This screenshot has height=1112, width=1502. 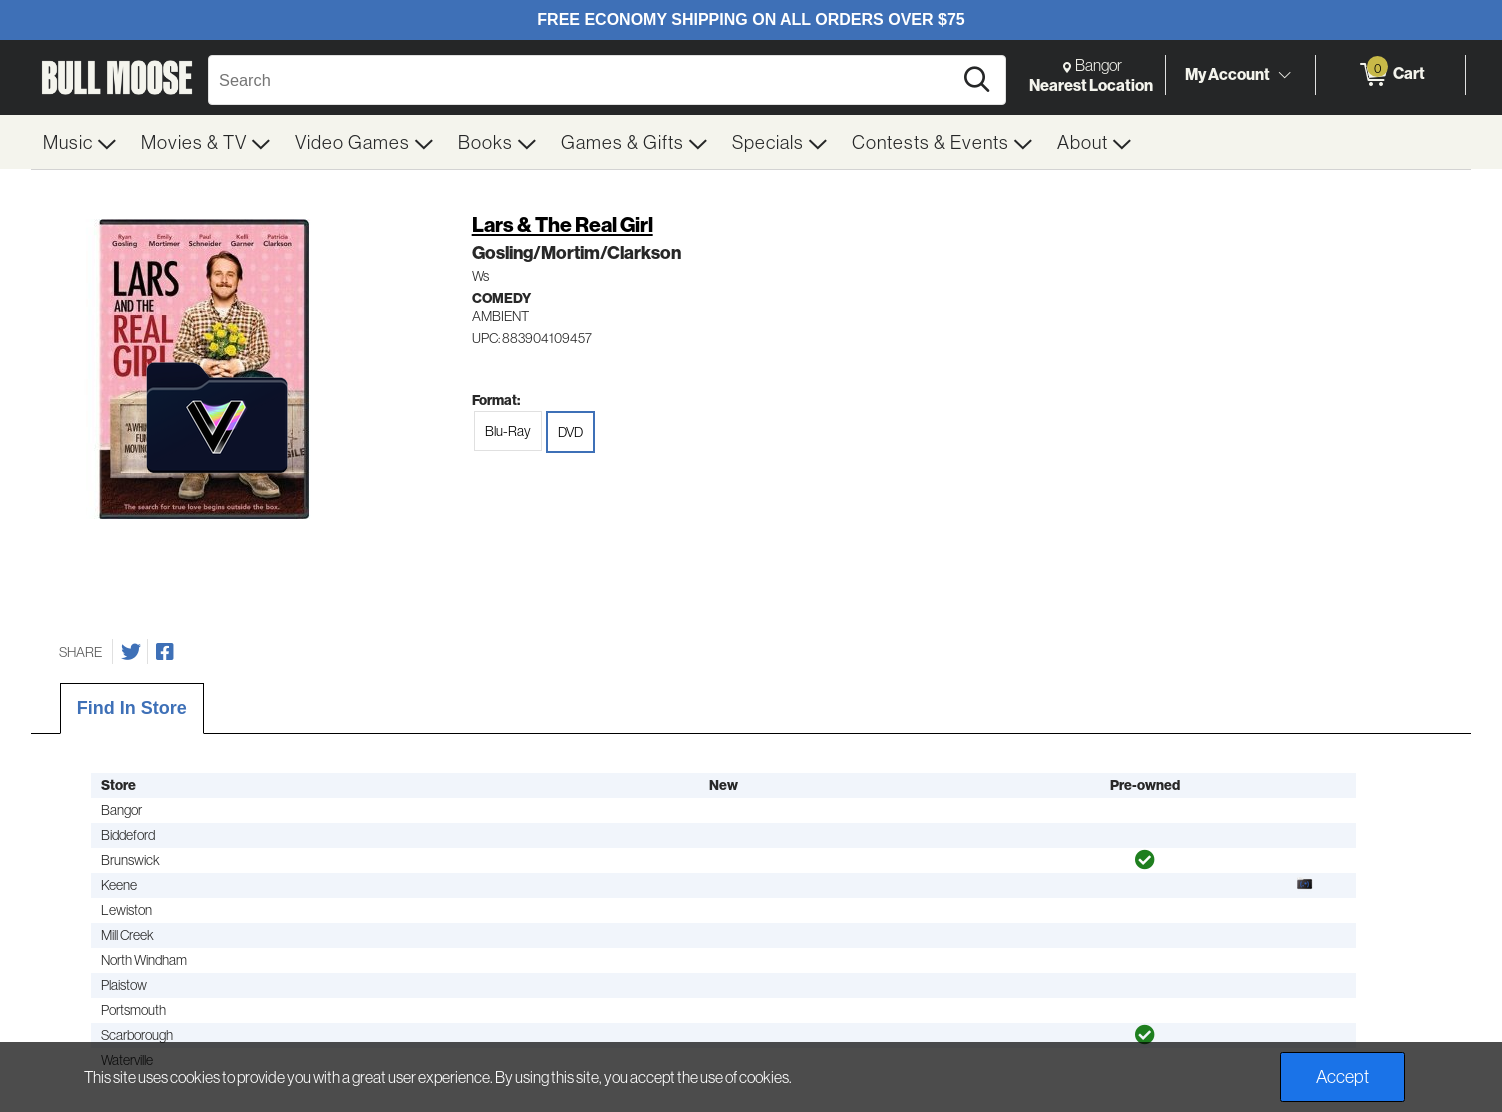 I want to click on folder containing regular expression files or scripts, so click(x=1304, y=883).